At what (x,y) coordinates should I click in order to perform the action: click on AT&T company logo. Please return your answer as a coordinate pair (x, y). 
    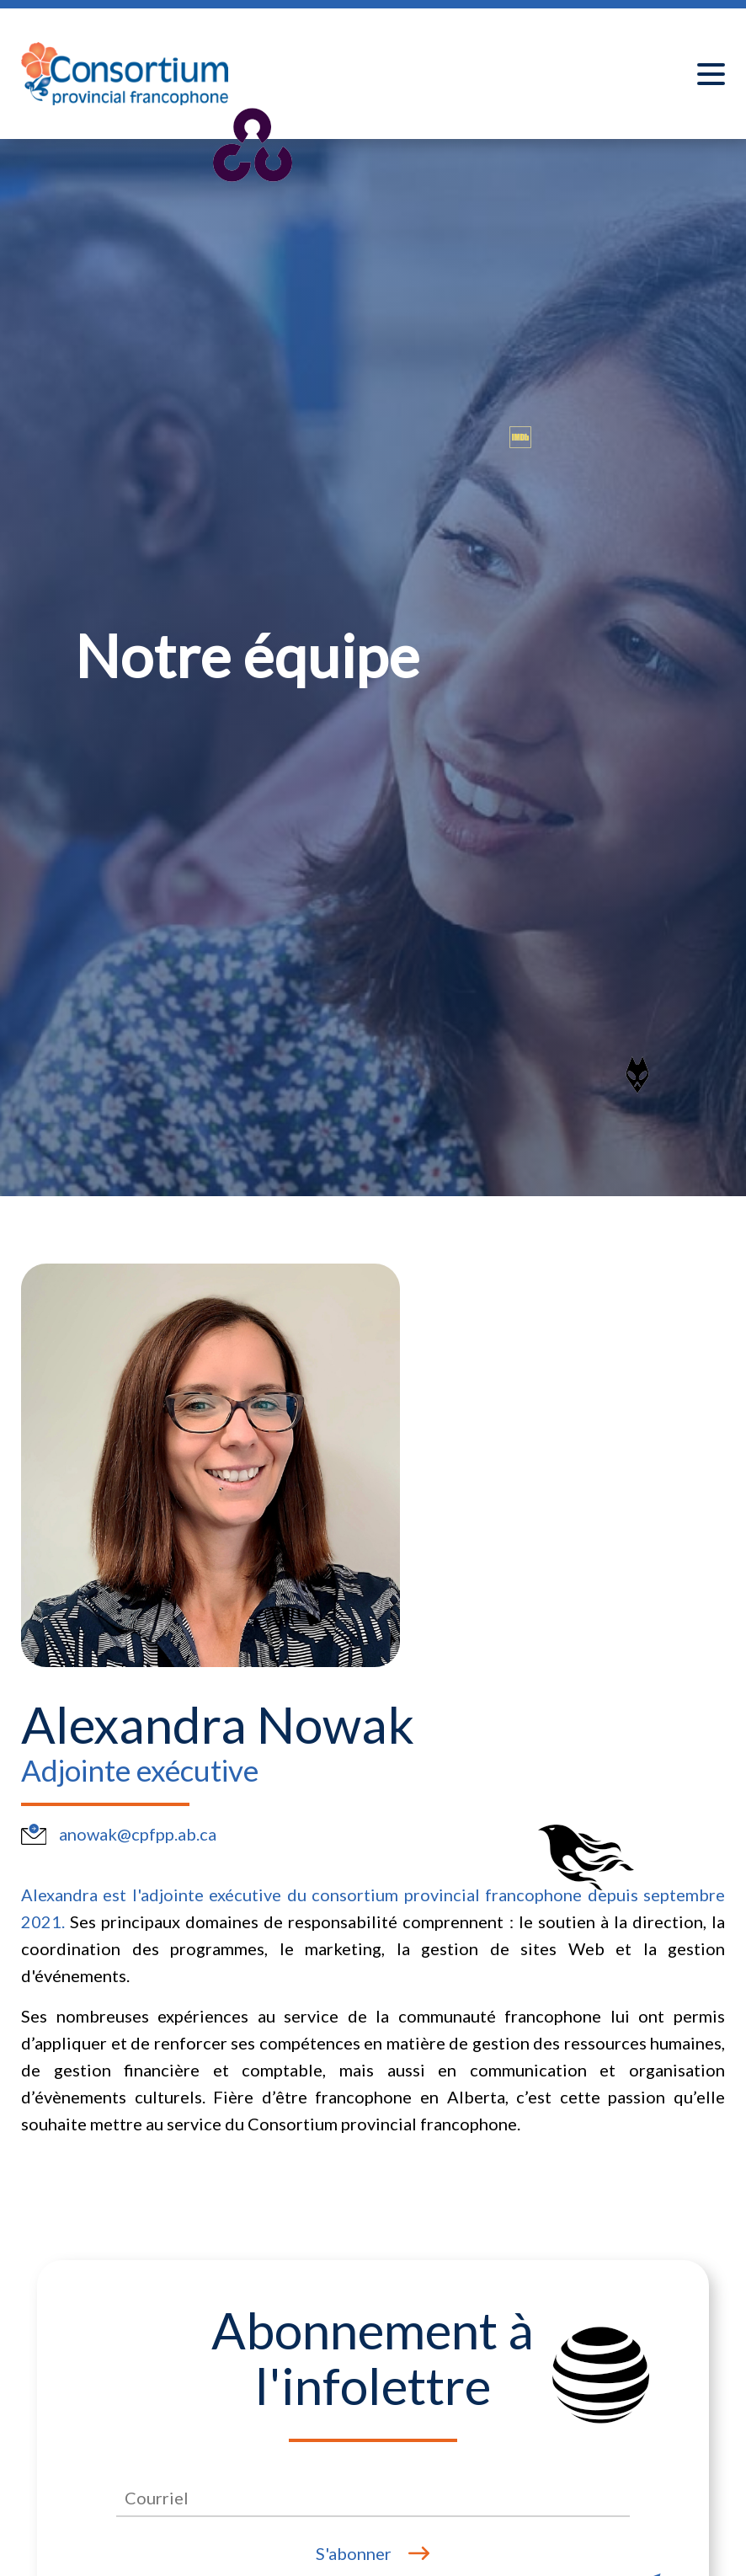
    Looking at the image, I should click on (600, 2375).